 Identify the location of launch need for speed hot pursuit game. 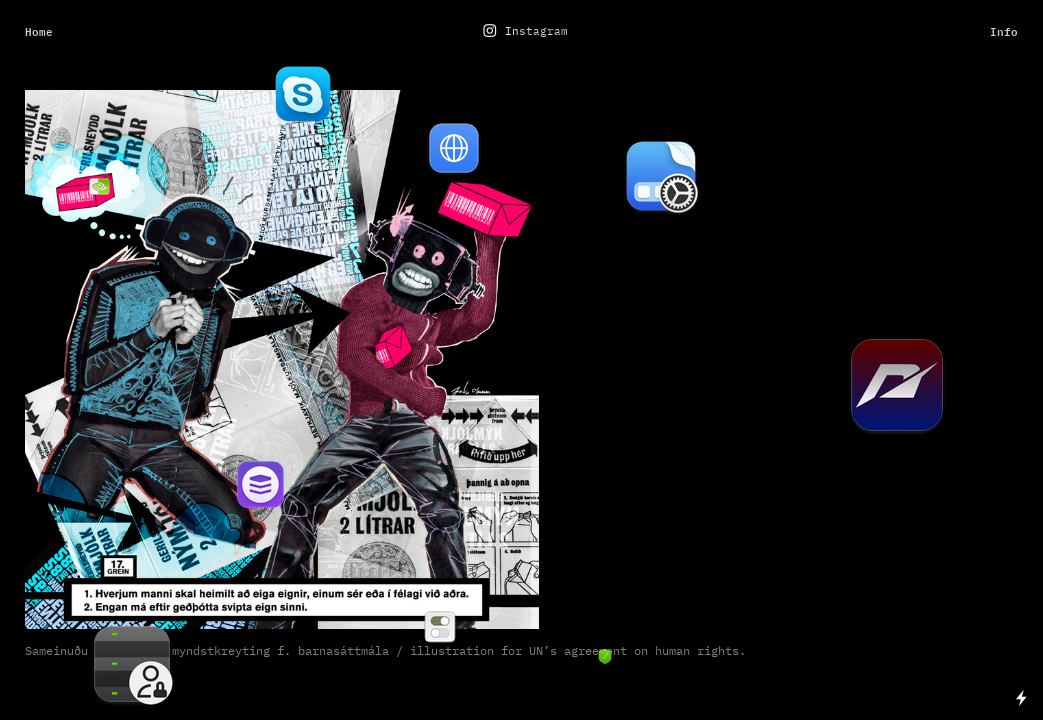
(897, 385).